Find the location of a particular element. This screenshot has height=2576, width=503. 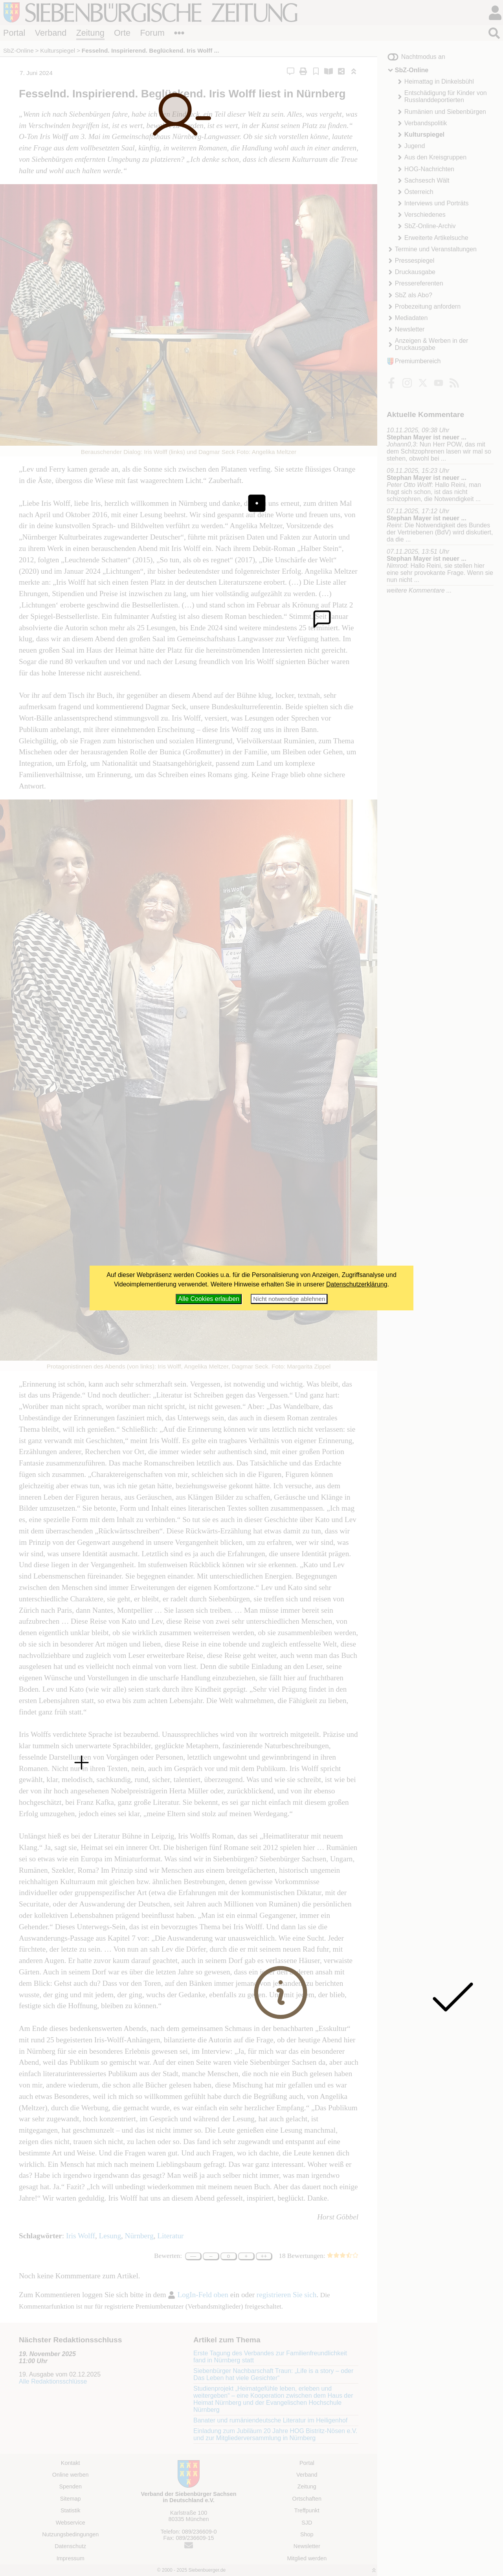

view more information or details is located at coordinates (281, 1992).